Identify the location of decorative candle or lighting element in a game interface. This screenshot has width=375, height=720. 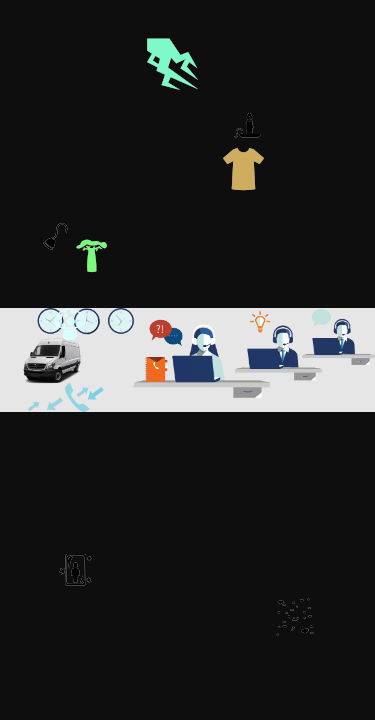
(247, 126).